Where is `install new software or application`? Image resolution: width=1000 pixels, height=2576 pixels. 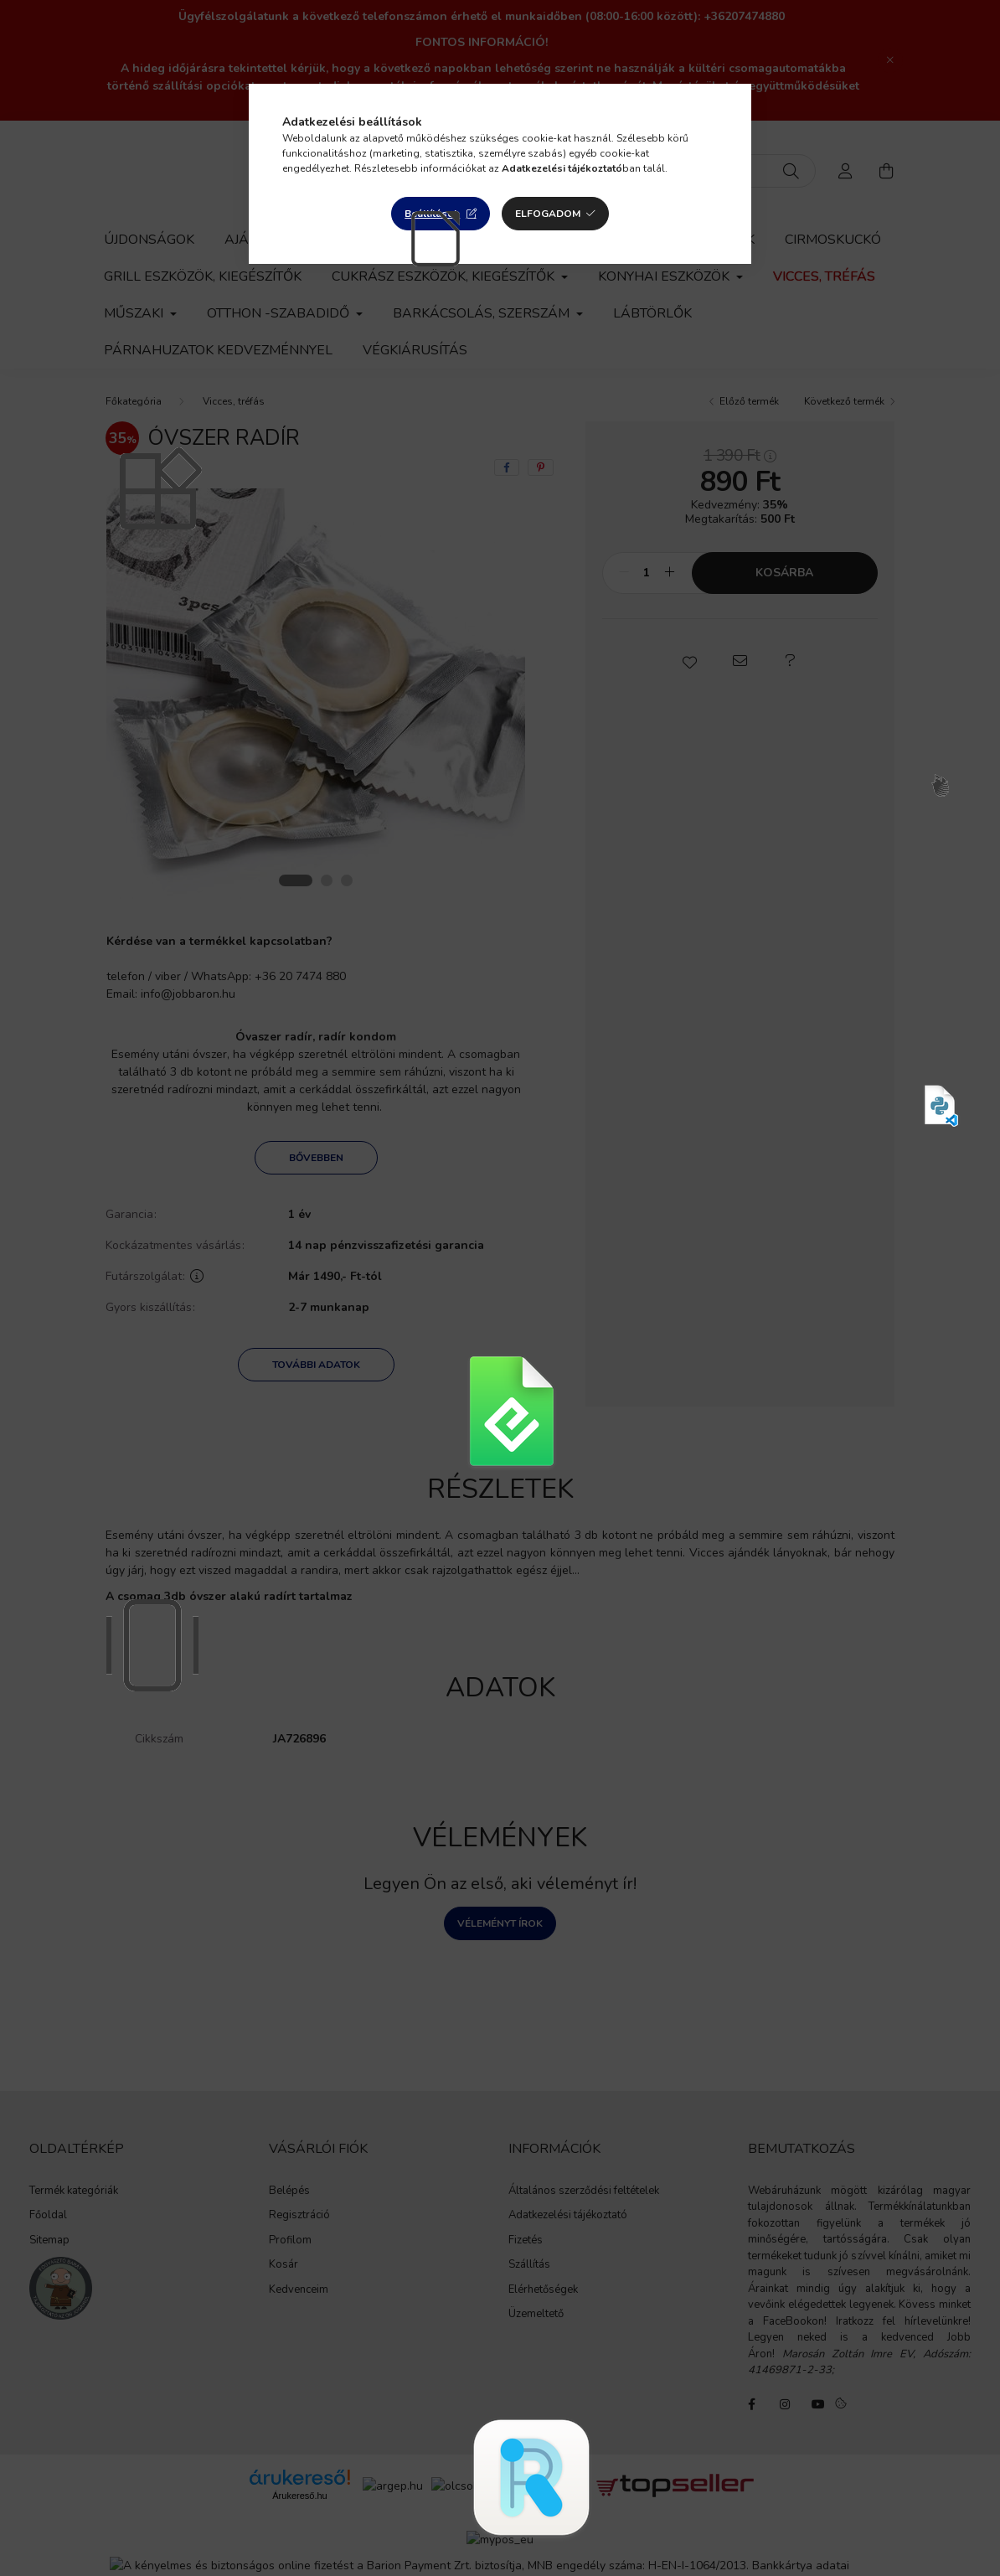 install new software or application is located at coordinates (161, 488).